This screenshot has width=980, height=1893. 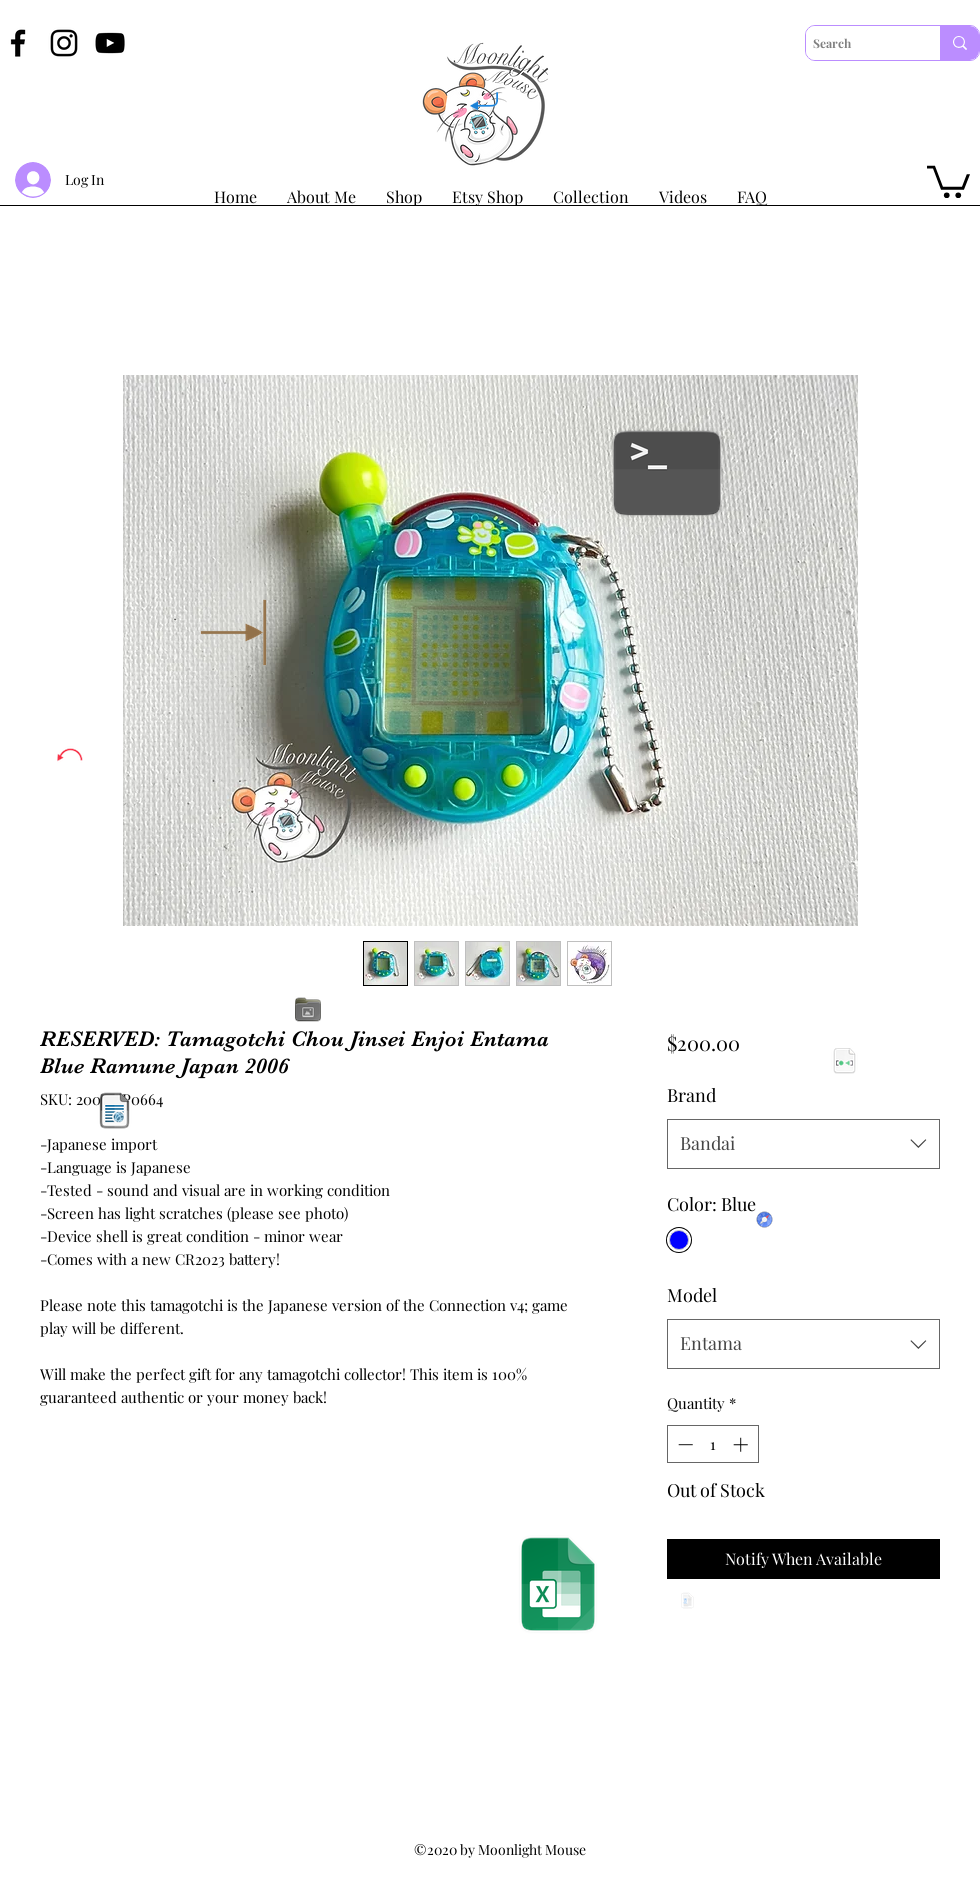 I want to click on open your pictures folder, so click(x=308, y=1009).